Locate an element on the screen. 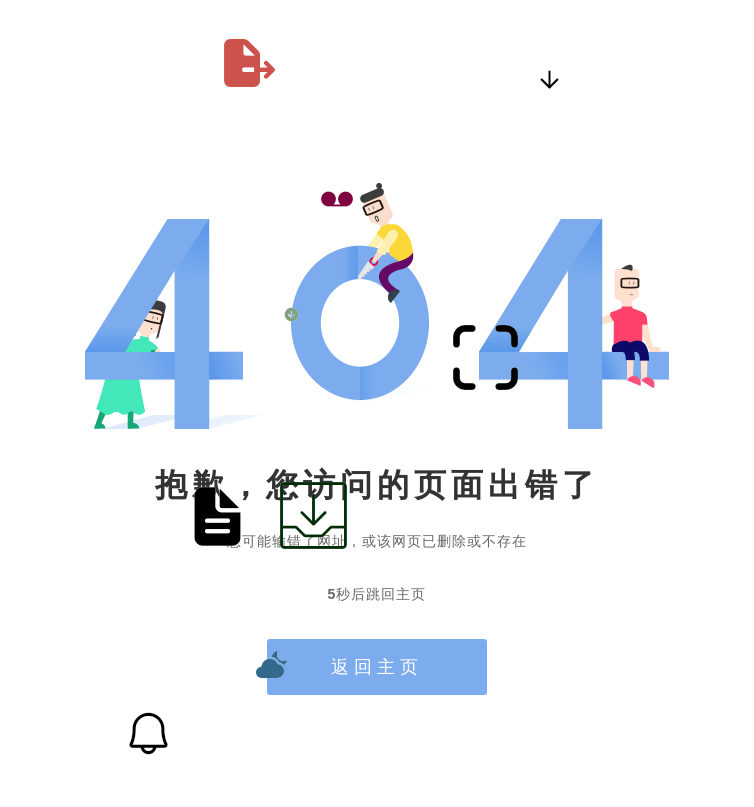 Image resolution: width=754 pixels, height=807 pixels. view document details is located at coordinates (217, 516).